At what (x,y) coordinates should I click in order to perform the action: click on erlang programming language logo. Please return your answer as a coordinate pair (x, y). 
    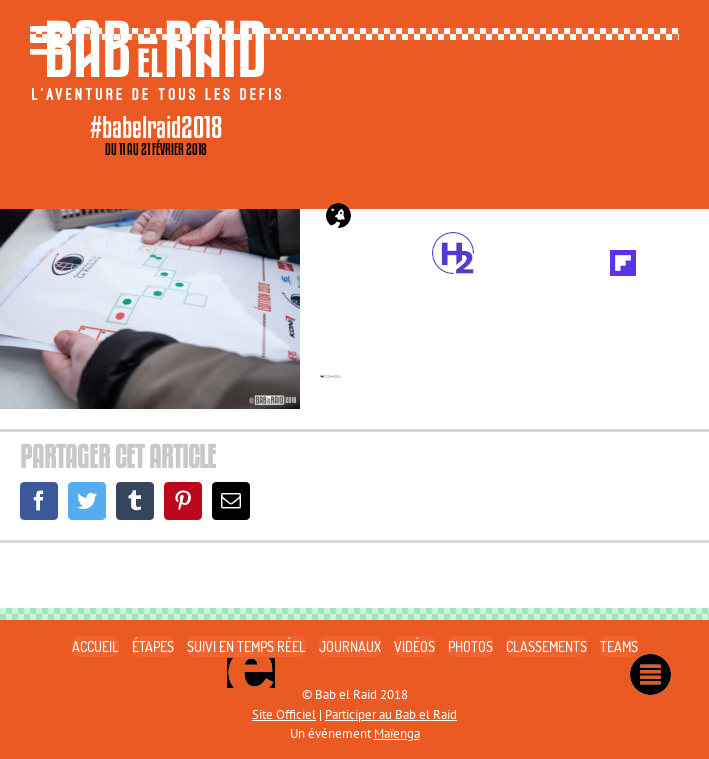
    Looking at the image, I should click on (251, 673).